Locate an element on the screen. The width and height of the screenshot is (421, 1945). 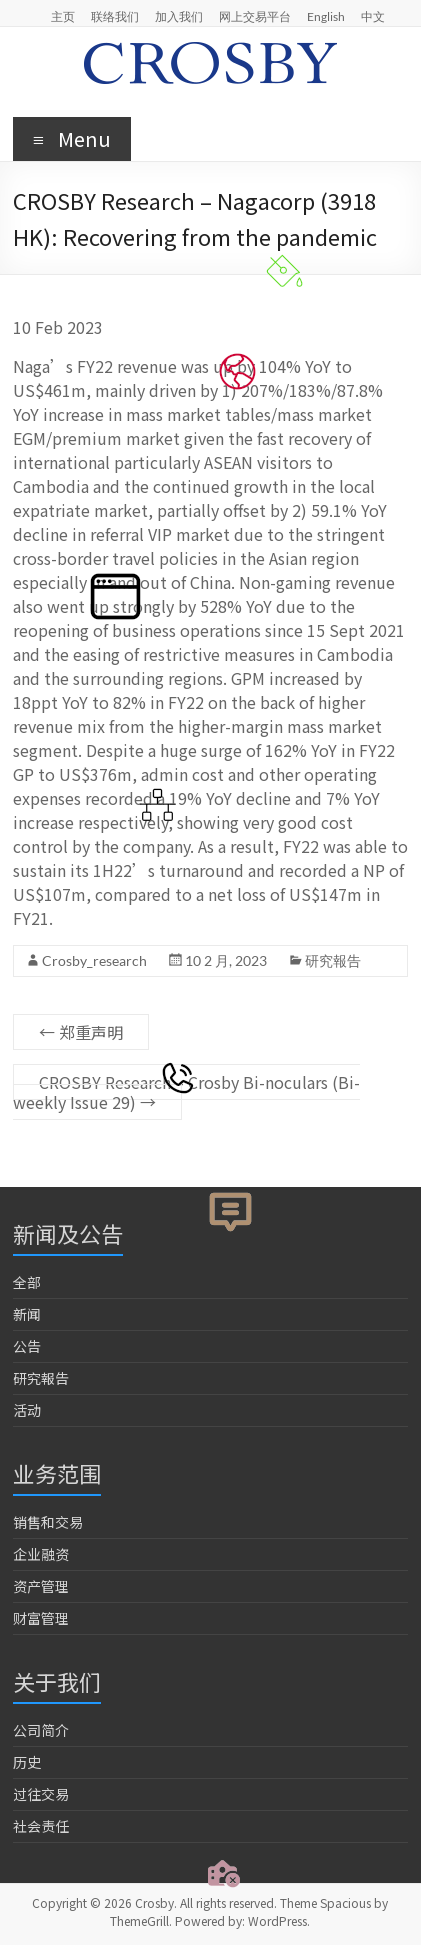
open a new browser window is located at coordinates (115, 596).